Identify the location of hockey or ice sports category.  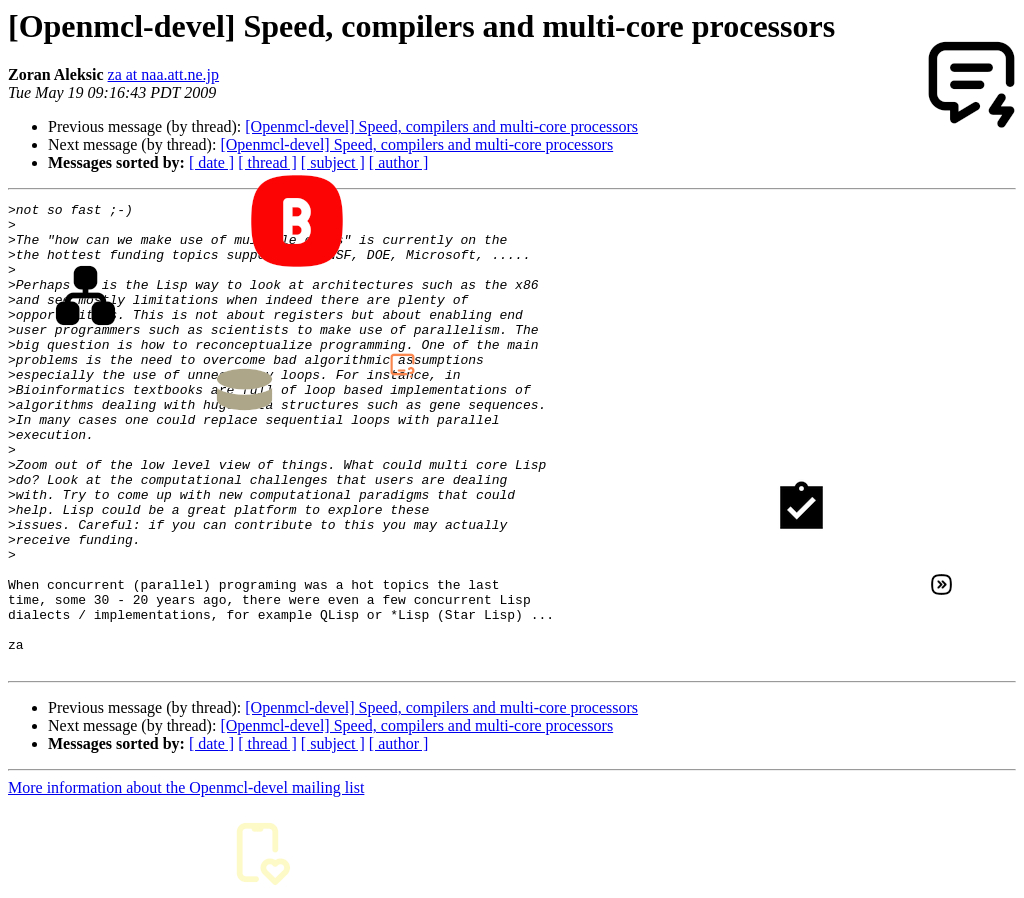
(244, 389).